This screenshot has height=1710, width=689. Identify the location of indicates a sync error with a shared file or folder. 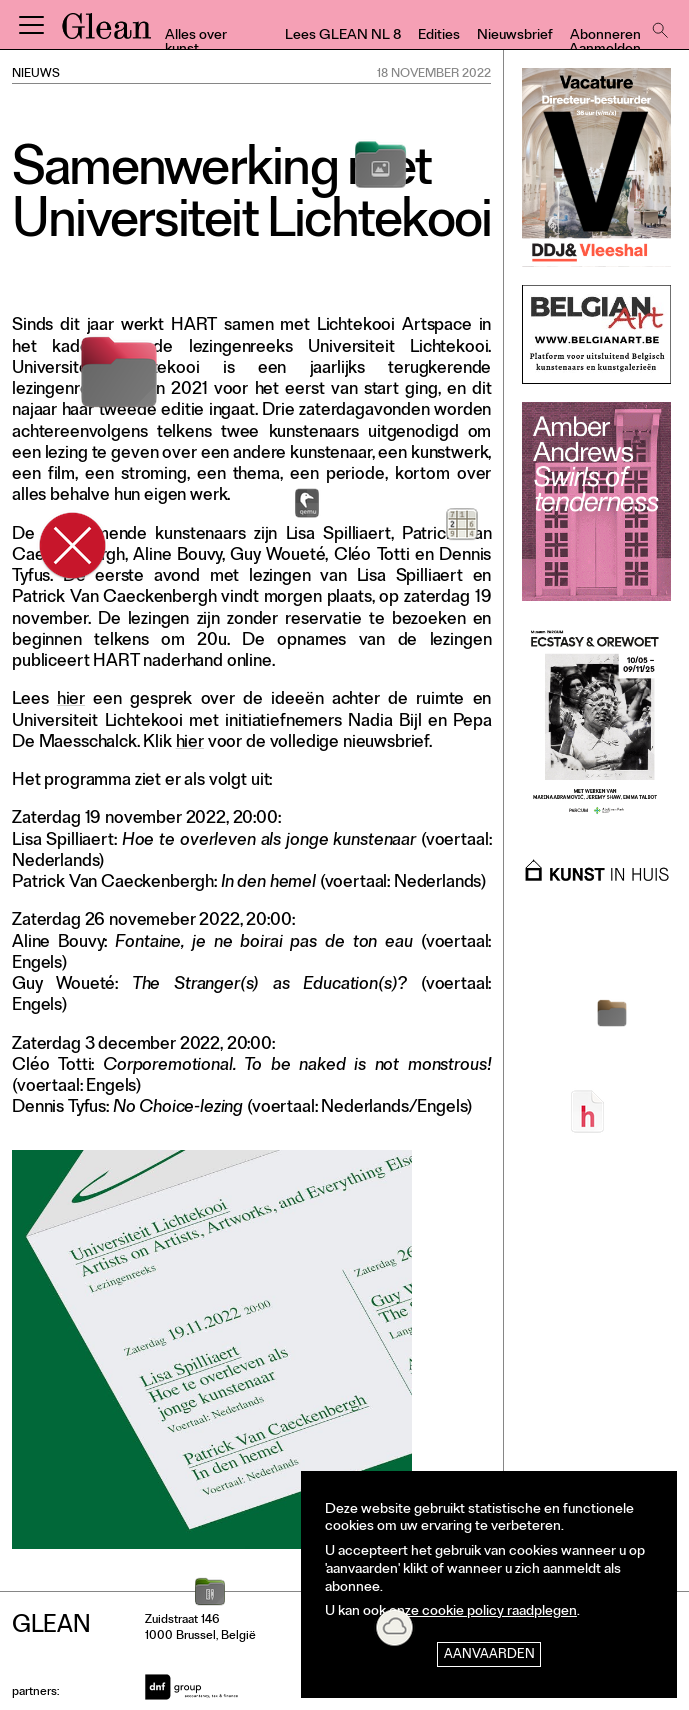
(72, 545).